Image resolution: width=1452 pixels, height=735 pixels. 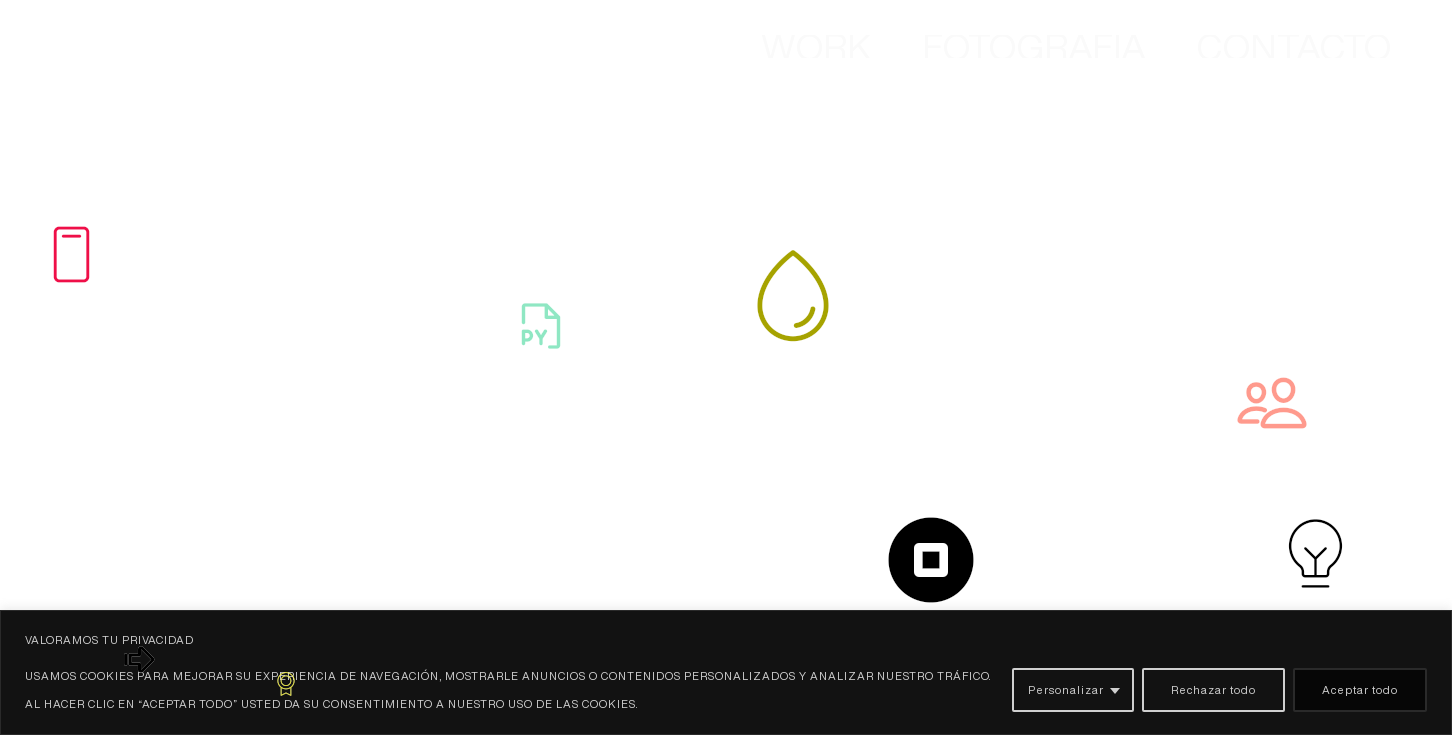 What do you see at coordinates (1315, 553) in the screenshot?
I see `toggle idea or tip suggestions` at bounding box center [1315, 553].